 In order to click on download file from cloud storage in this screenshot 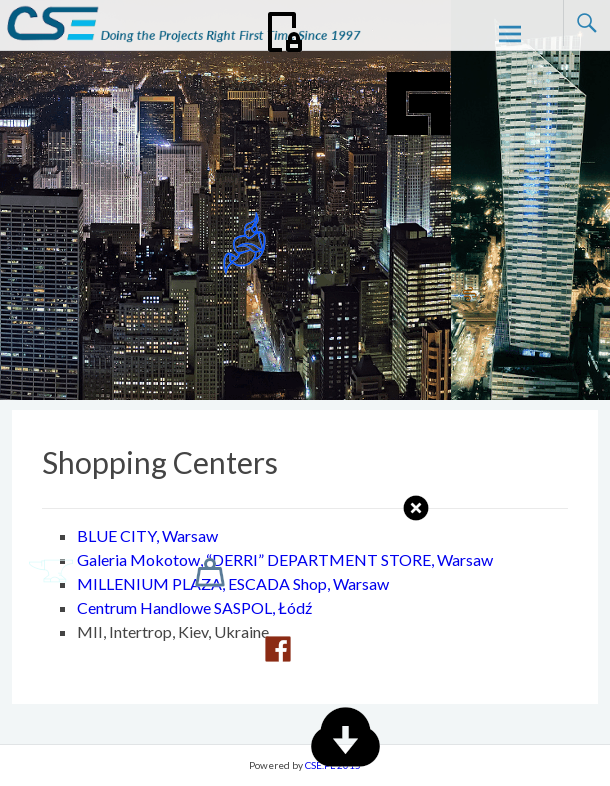, I will do `click(345, 738)`.